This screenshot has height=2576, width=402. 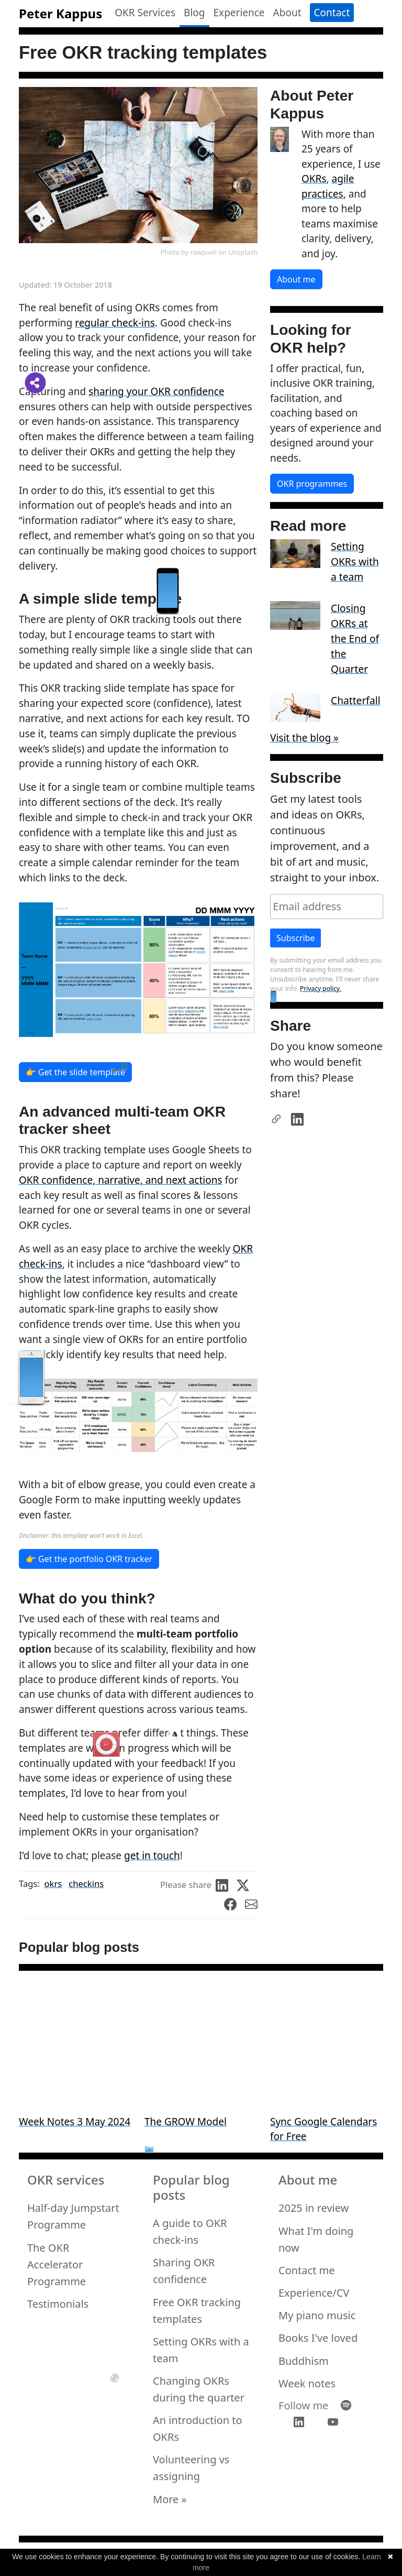 I want to click on iPhone SE device connected to your system, so click(x=31, y=1378).